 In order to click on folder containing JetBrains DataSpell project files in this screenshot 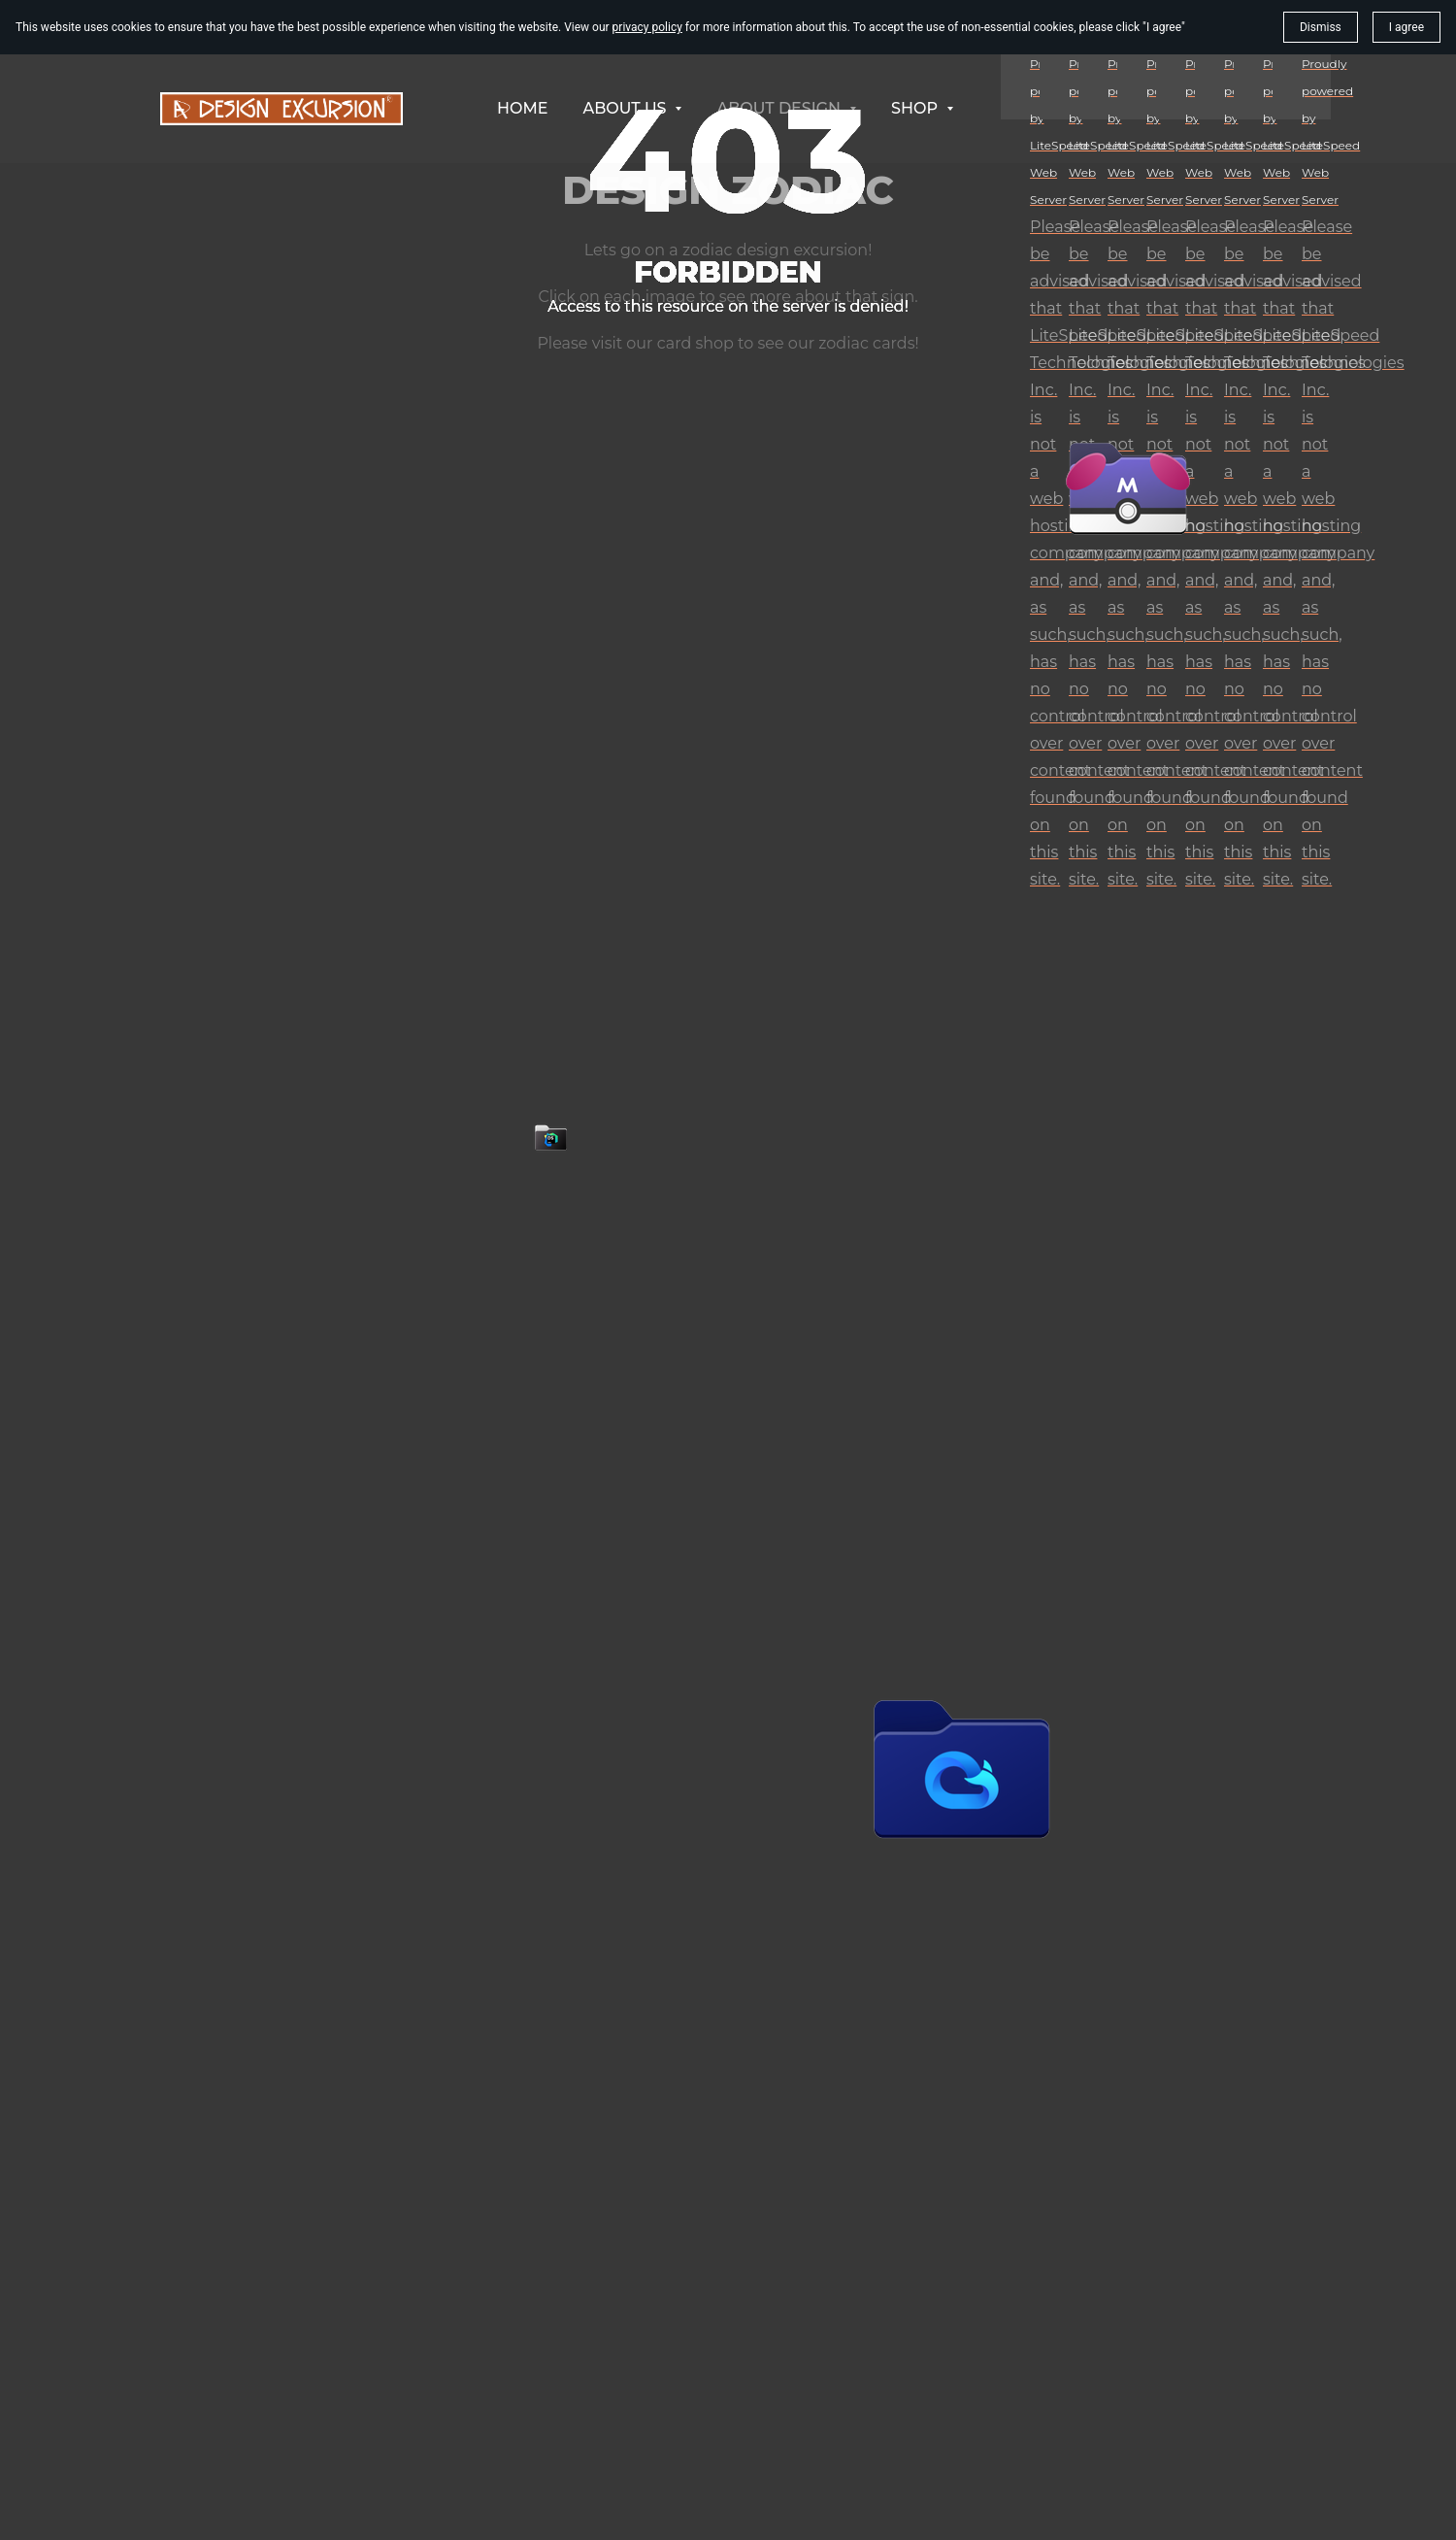, I will do `click(550, 1138)`.